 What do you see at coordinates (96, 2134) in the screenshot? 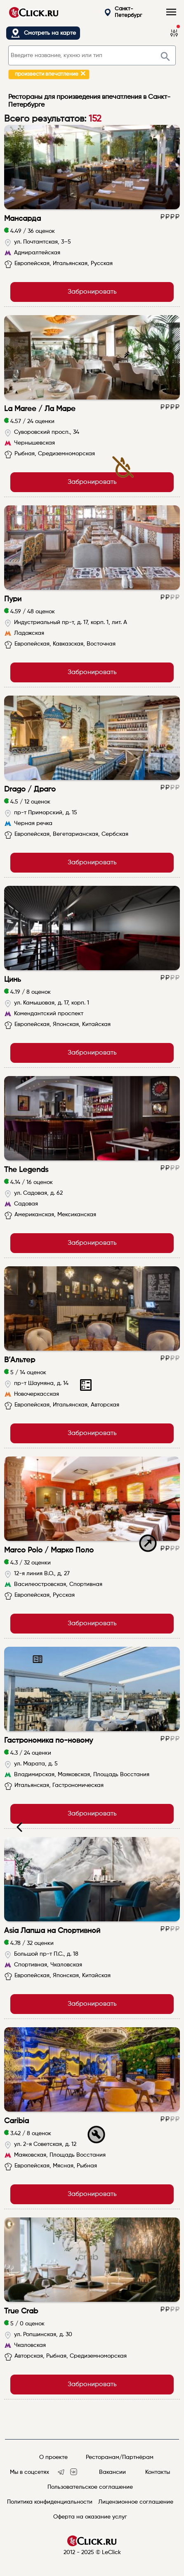
I see `access settings or configuration options` at bounding box center [96, 2134].